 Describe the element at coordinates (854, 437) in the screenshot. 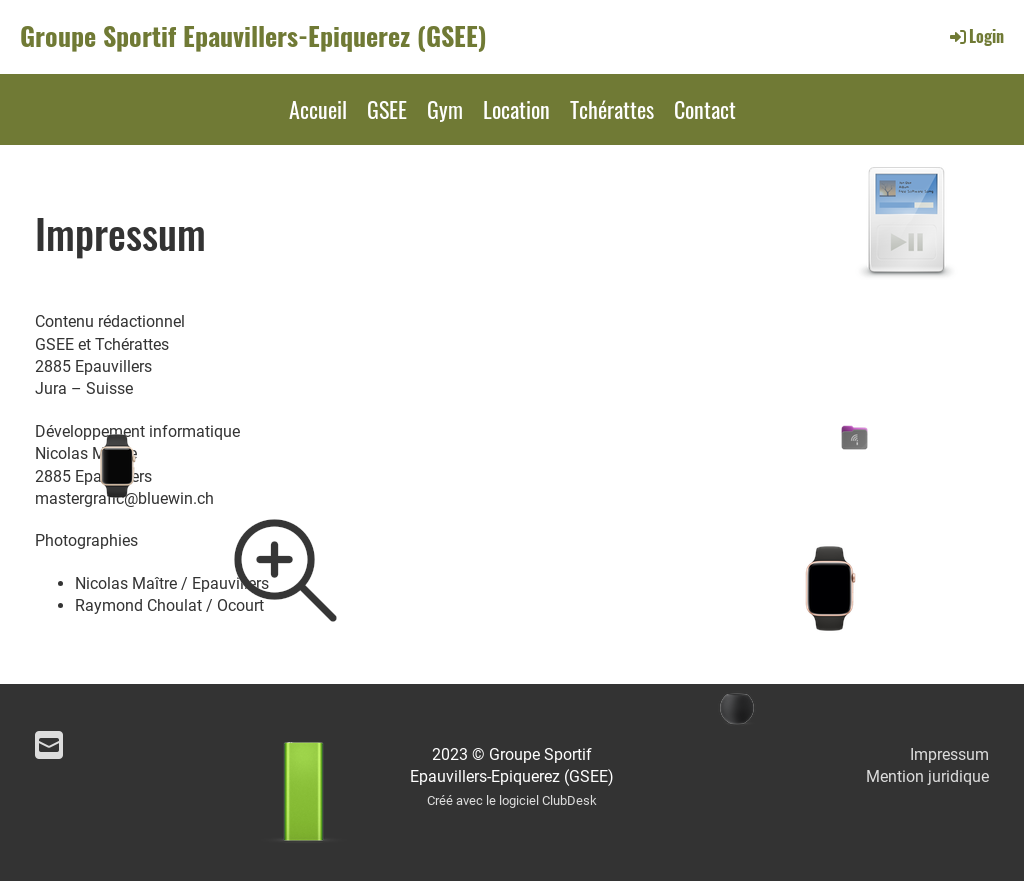

I see `open insync cloud sync folder` at that location.